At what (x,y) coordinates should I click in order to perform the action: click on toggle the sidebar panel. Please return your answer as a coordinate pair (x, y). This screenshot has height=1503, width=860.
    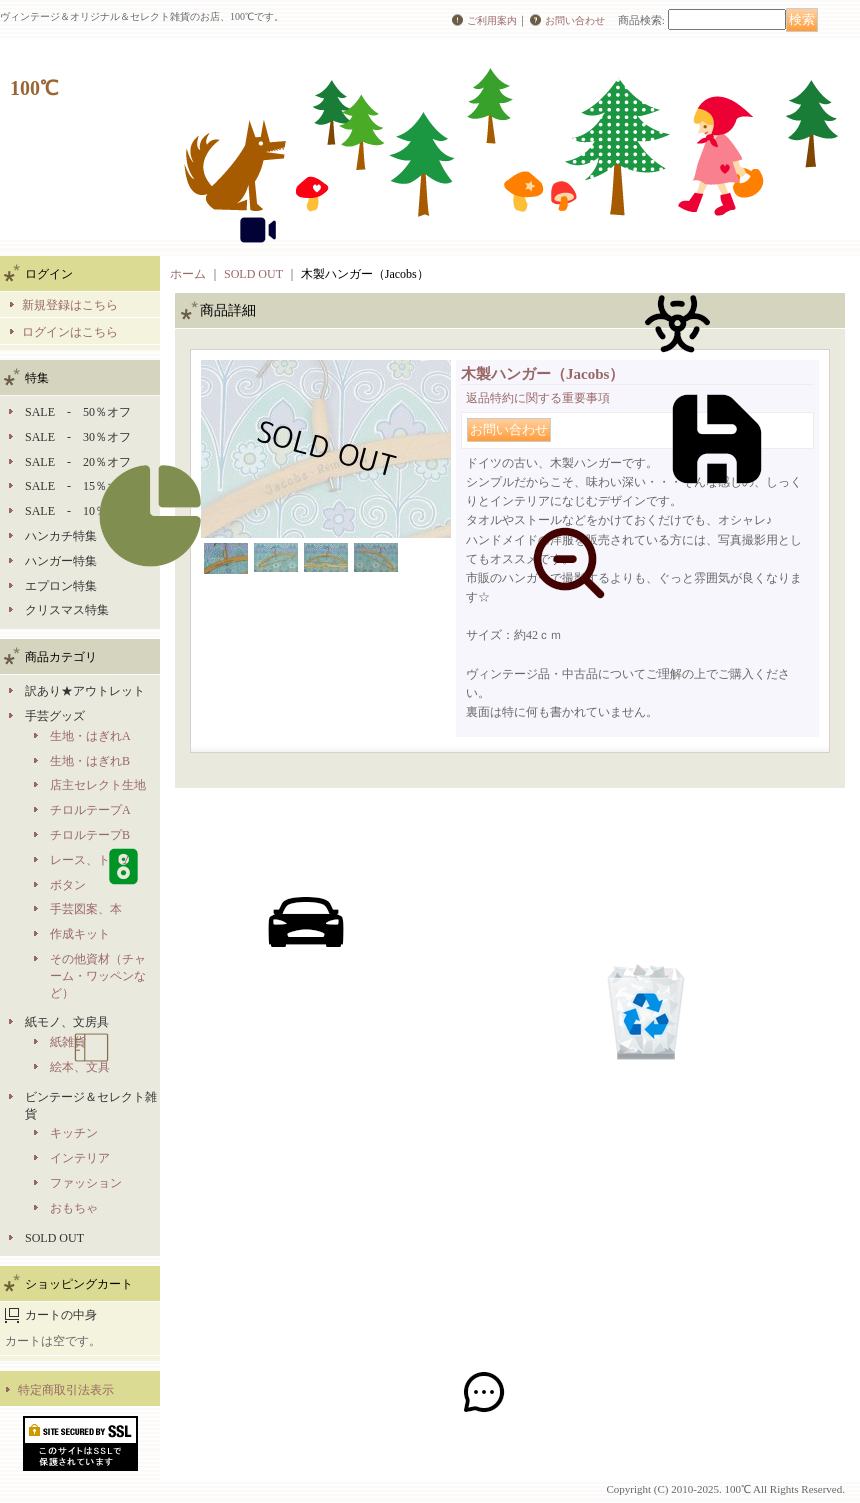
    Looking at the image, I should click on (91, 1047).